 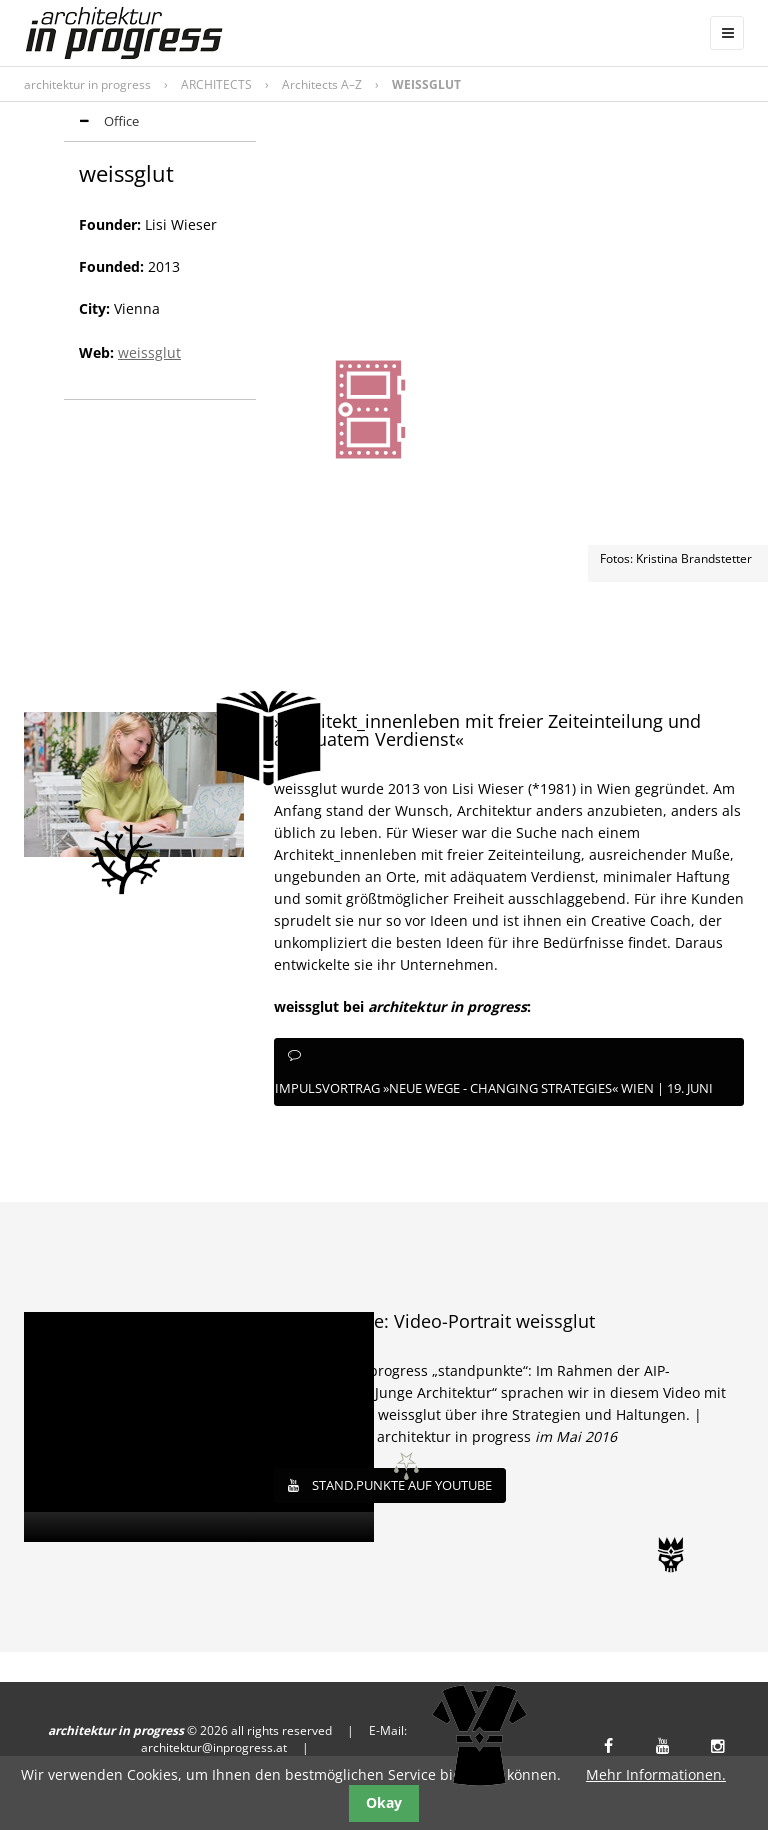 What do you see at coordinates (479, 1735) in the screenshot?
I see `select ninja armor equipment` at bounding box center [479, 1735].